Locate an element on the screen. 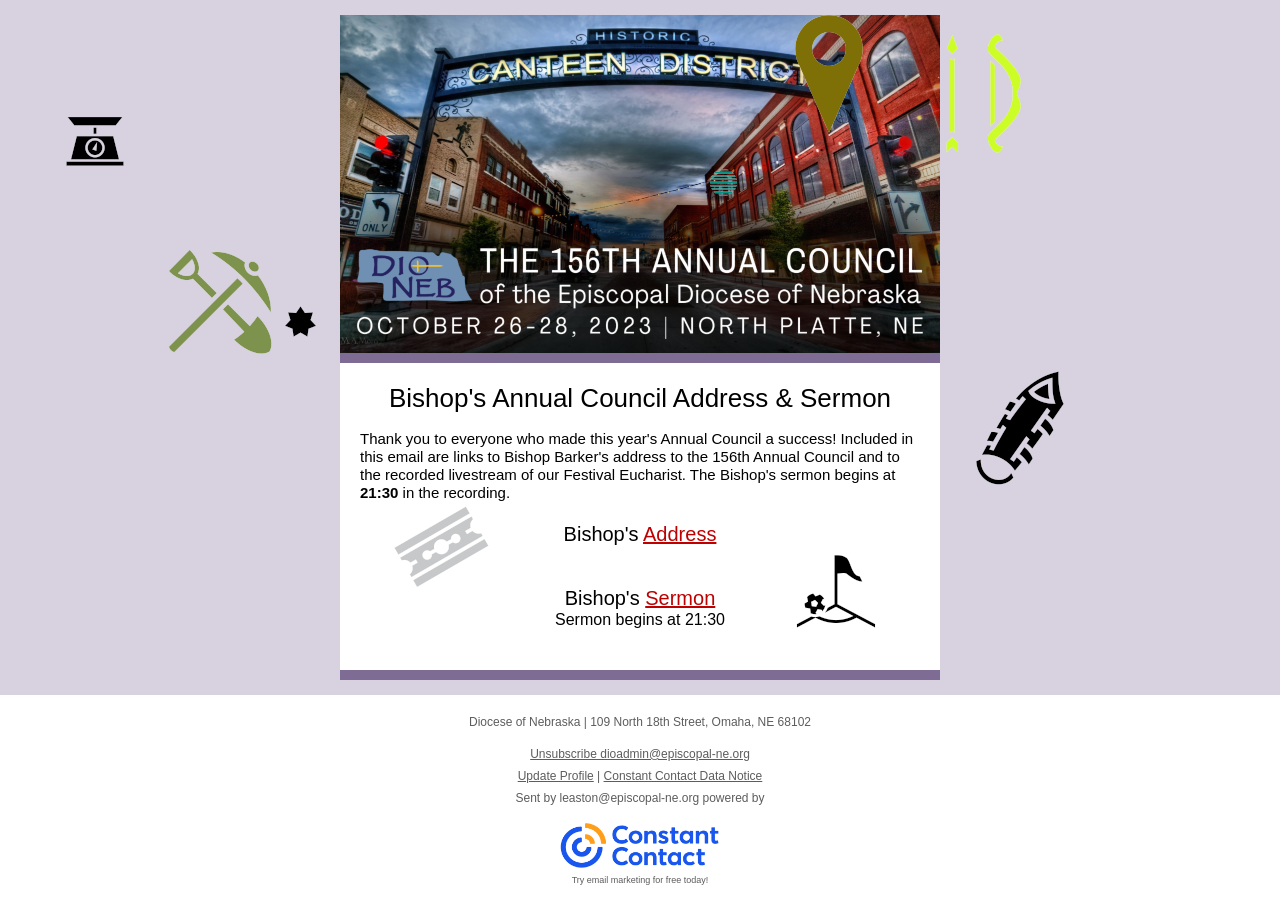 This screenshot has width=1280, height=909. weigh ingredients for a recipe is located at coordinates (95, 135).